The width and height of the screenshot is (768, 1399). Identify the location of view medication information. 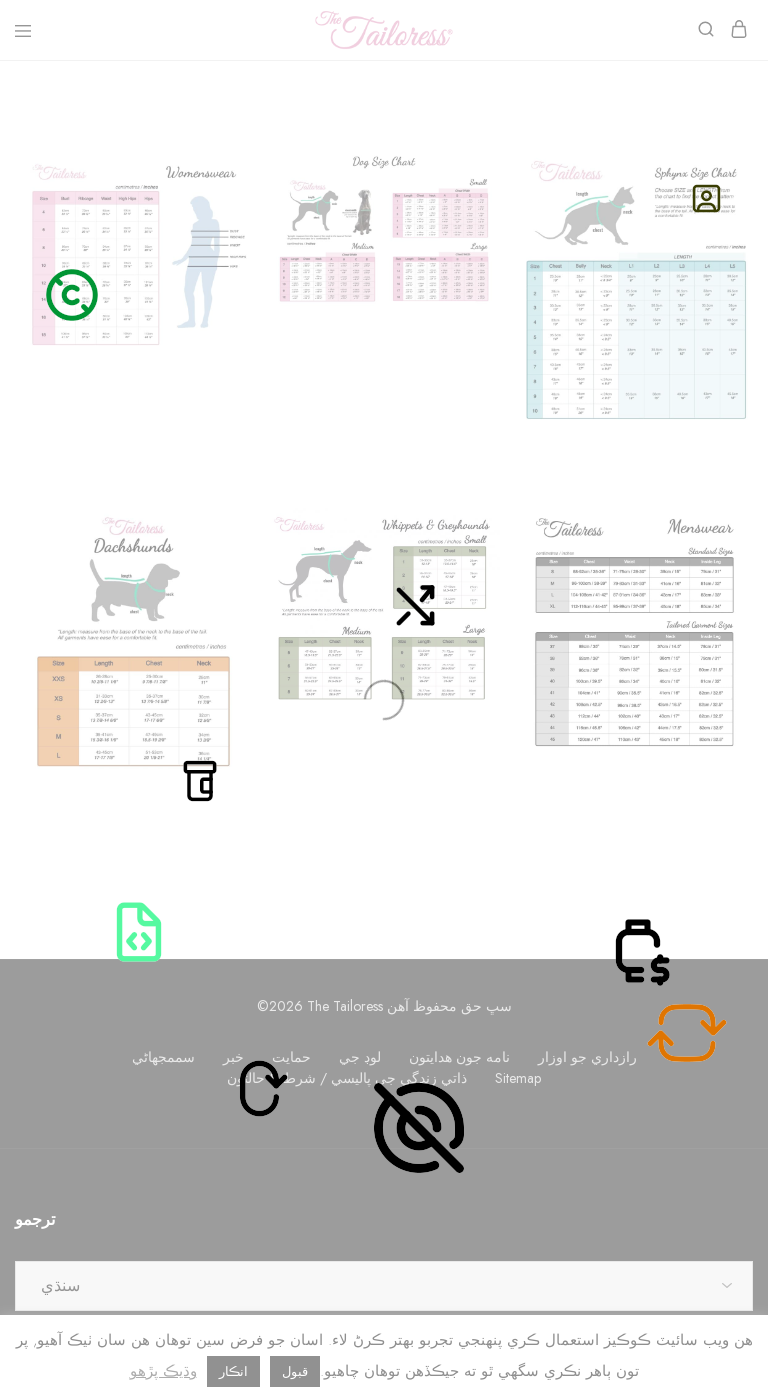
(200, 781).